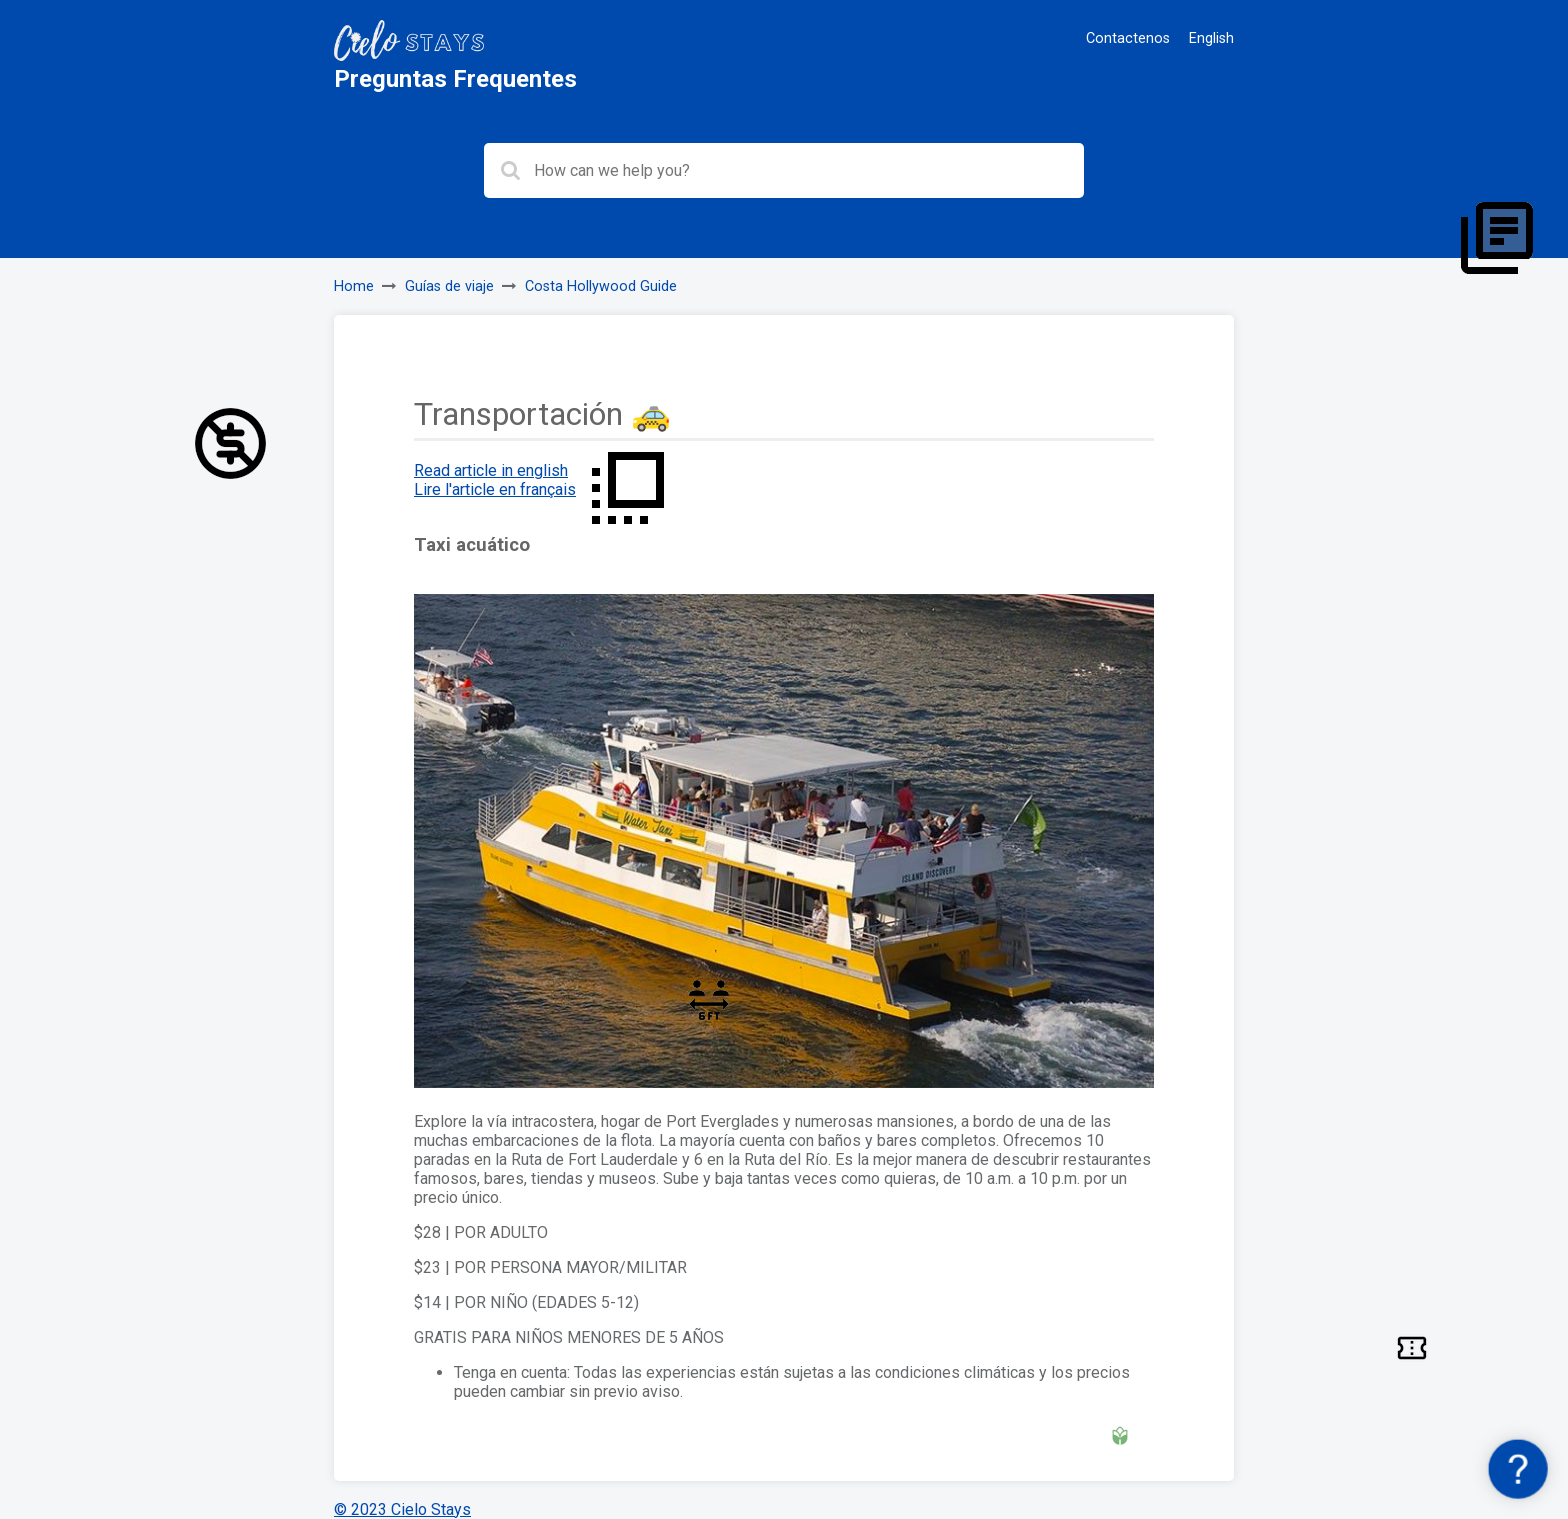 This screenshot has width=1568, height=1519. I want to click on indicates non-commercial use license, so click(230, 443).